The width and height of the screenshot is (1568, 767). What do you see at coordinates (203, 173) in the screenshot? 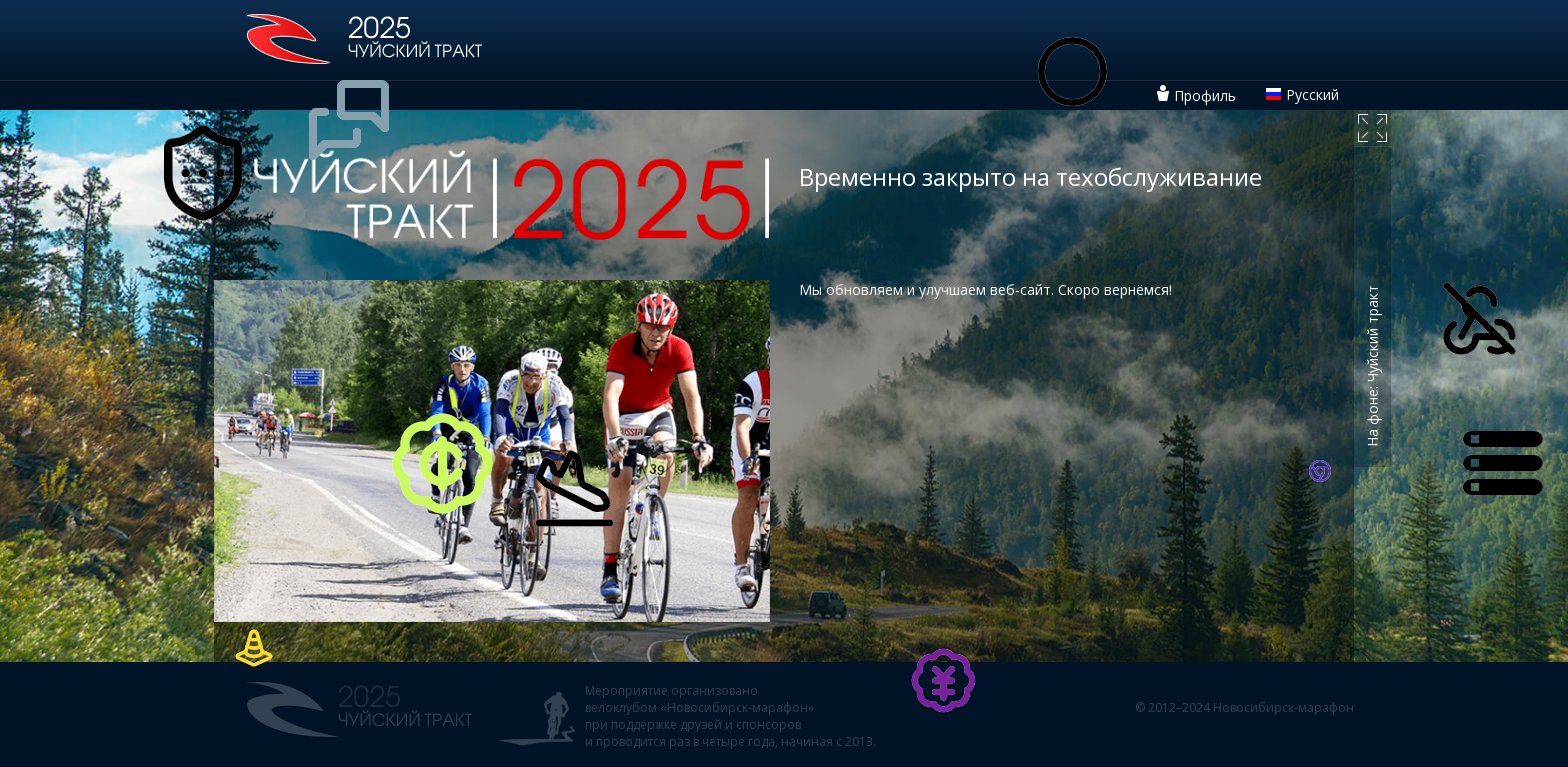
I see `security settings in progress` at bounding box center [203, 173].